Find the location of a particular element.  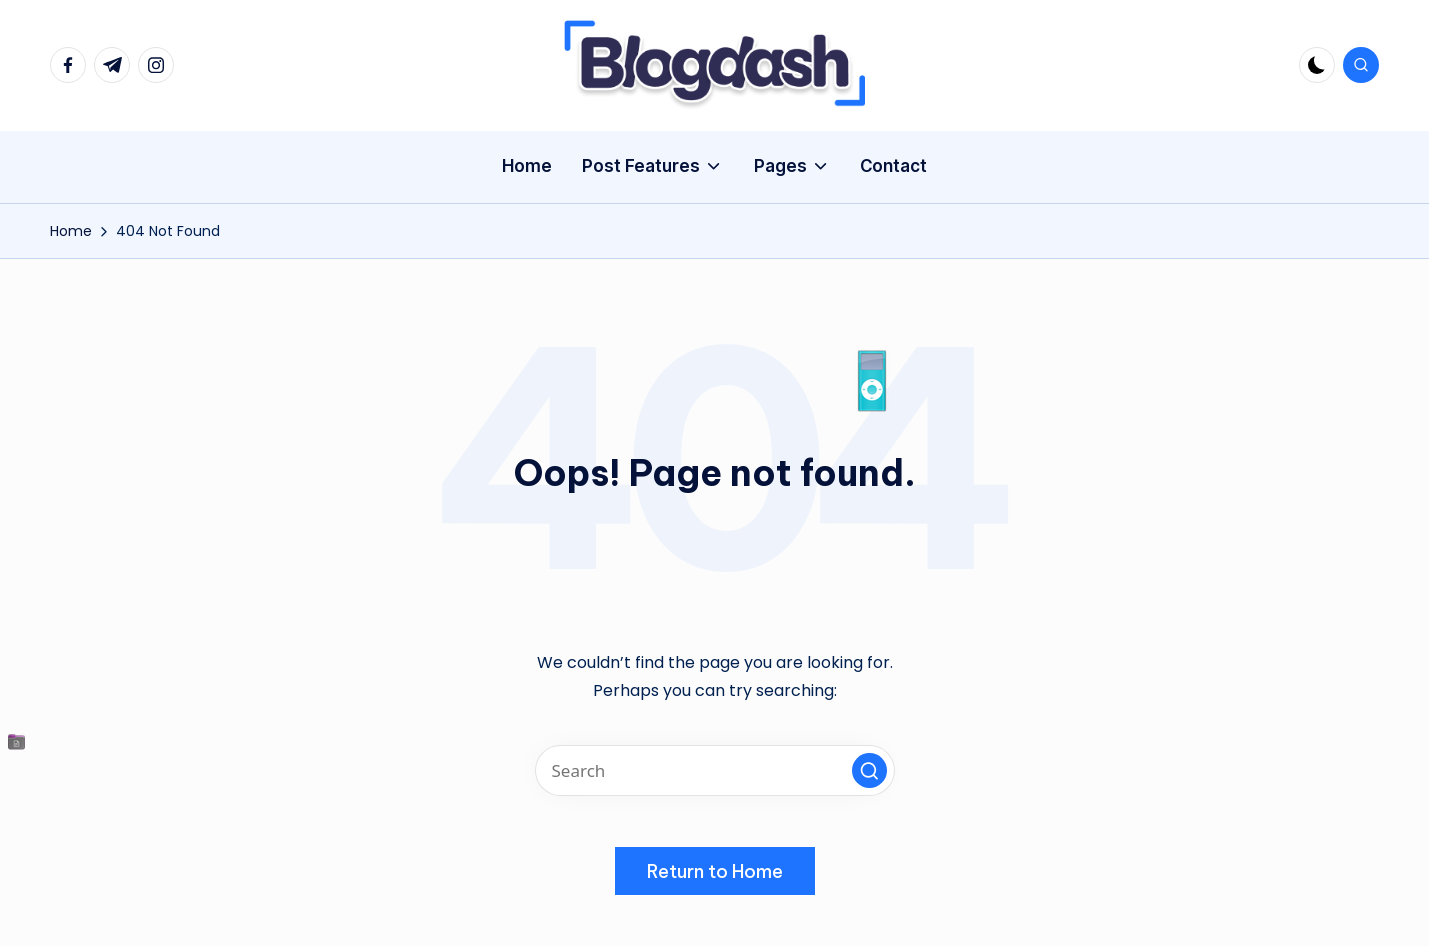

iPod nano device connected is located at coordinates (872, 381).